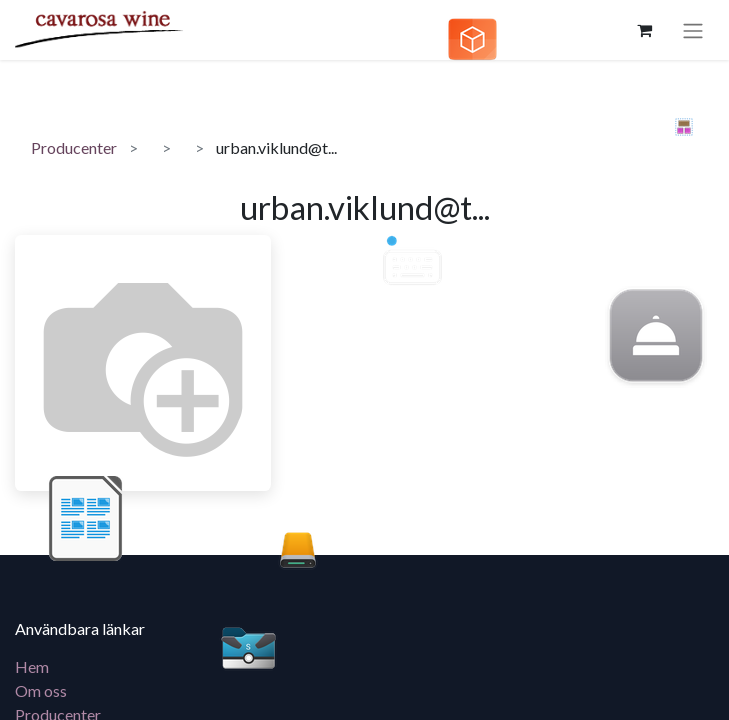 This screenshot has height=720, width=729. I want to click on folder for storing pokémon great ball-related files, so click(248, 649).